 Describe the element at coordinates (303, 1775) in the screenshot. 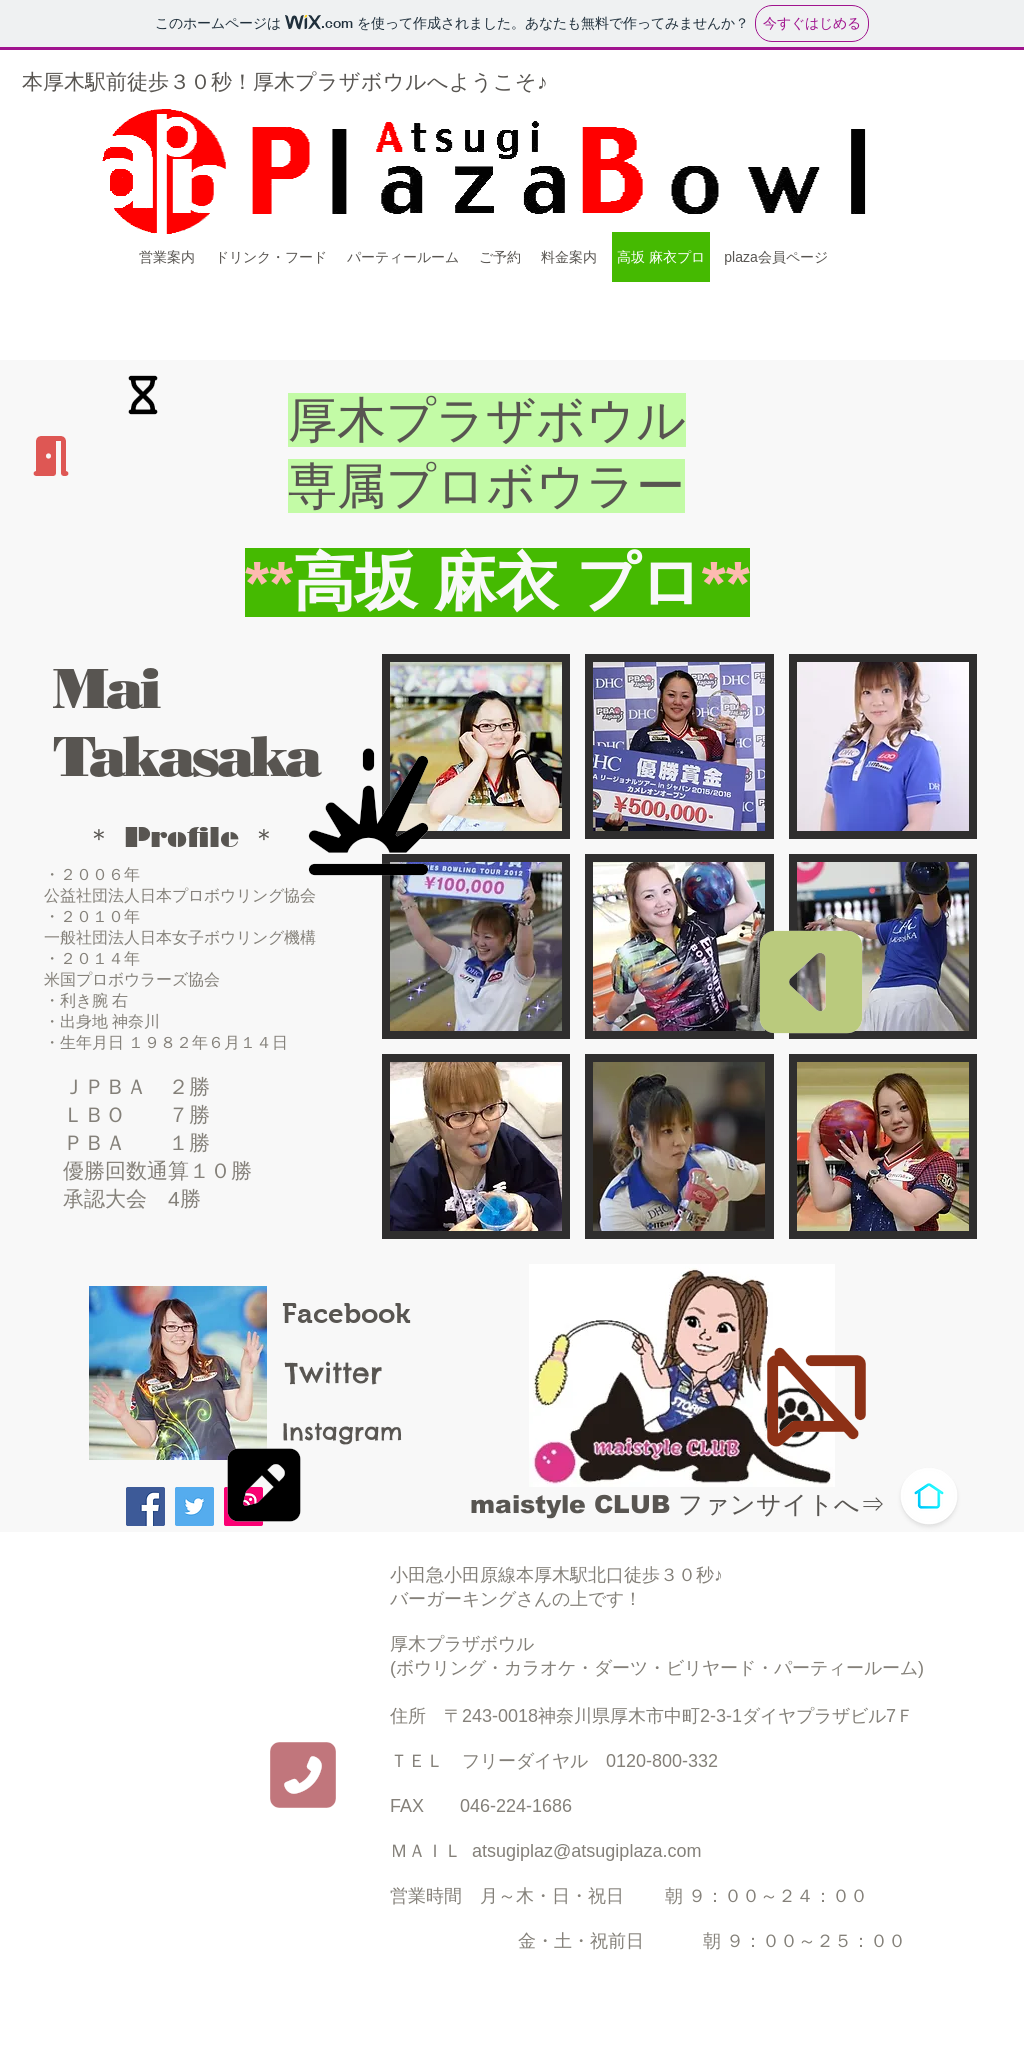

I see `tap to make a phone call` at that location.